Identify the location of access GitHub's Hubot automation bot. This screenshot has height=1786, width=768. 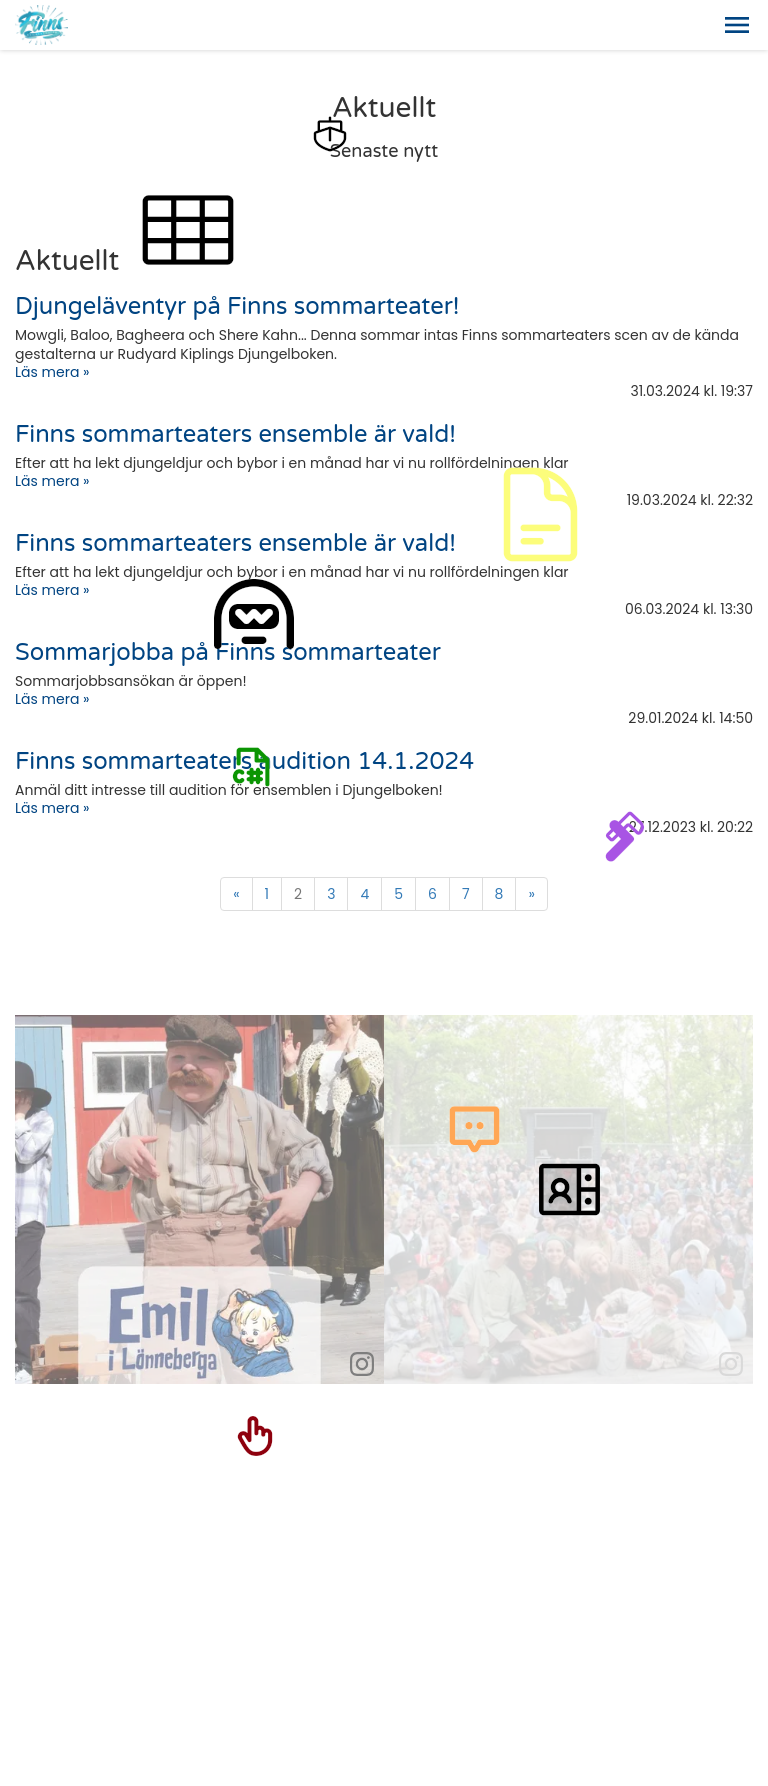
(254, 619).